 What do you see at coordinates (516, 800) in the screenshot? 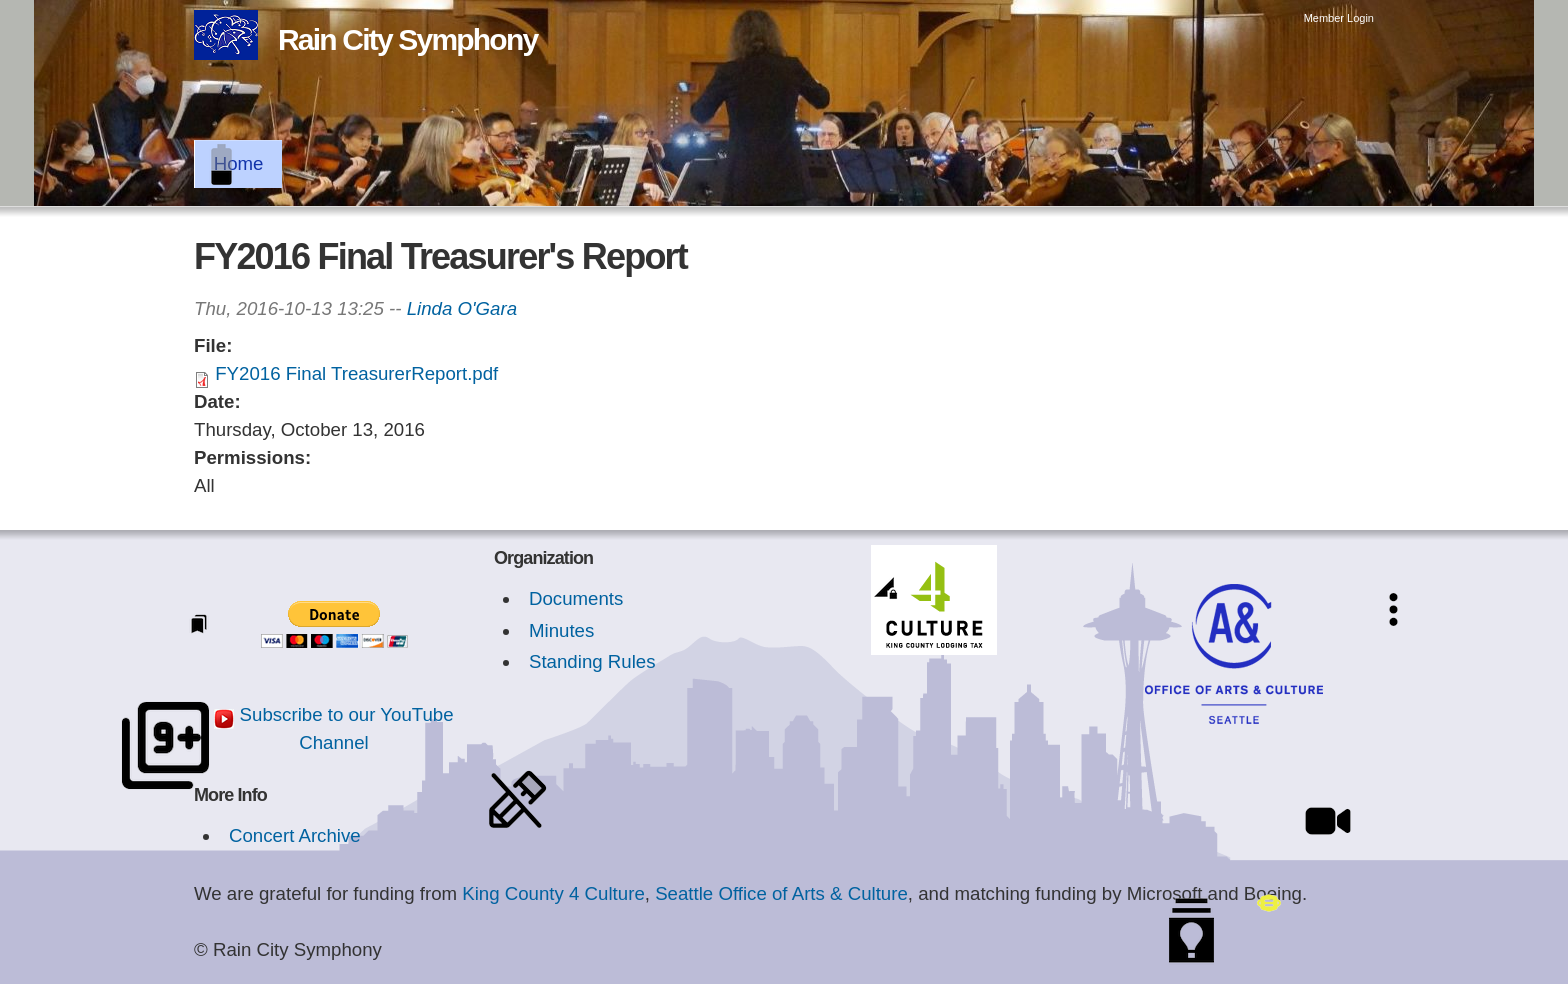
I see `editing is disabled or unavailable` at bounding box center [516, 800].